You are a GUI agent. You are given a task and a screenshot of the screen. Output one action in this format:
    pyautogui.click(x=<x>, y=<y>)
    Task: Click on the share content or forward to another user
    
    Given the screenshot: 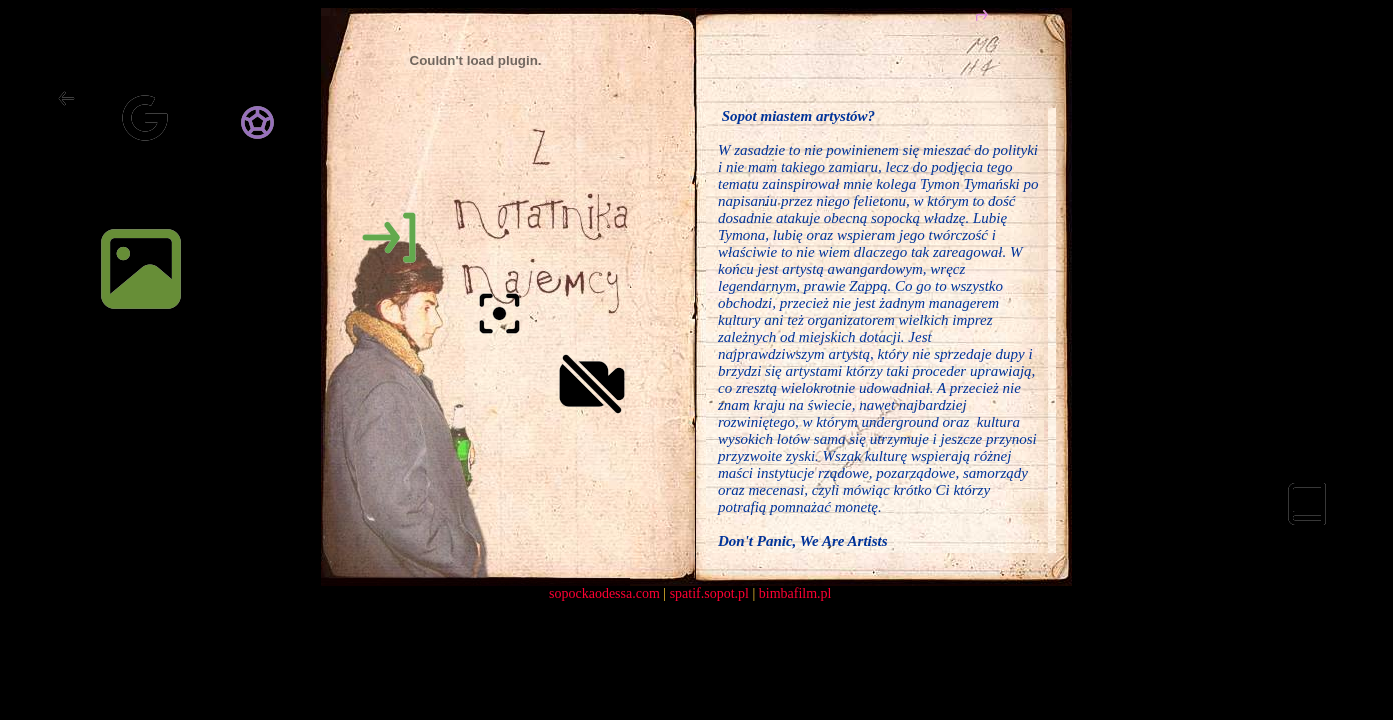 What is the action you would take?
    pyautogui.click(x=981, y=15)
    